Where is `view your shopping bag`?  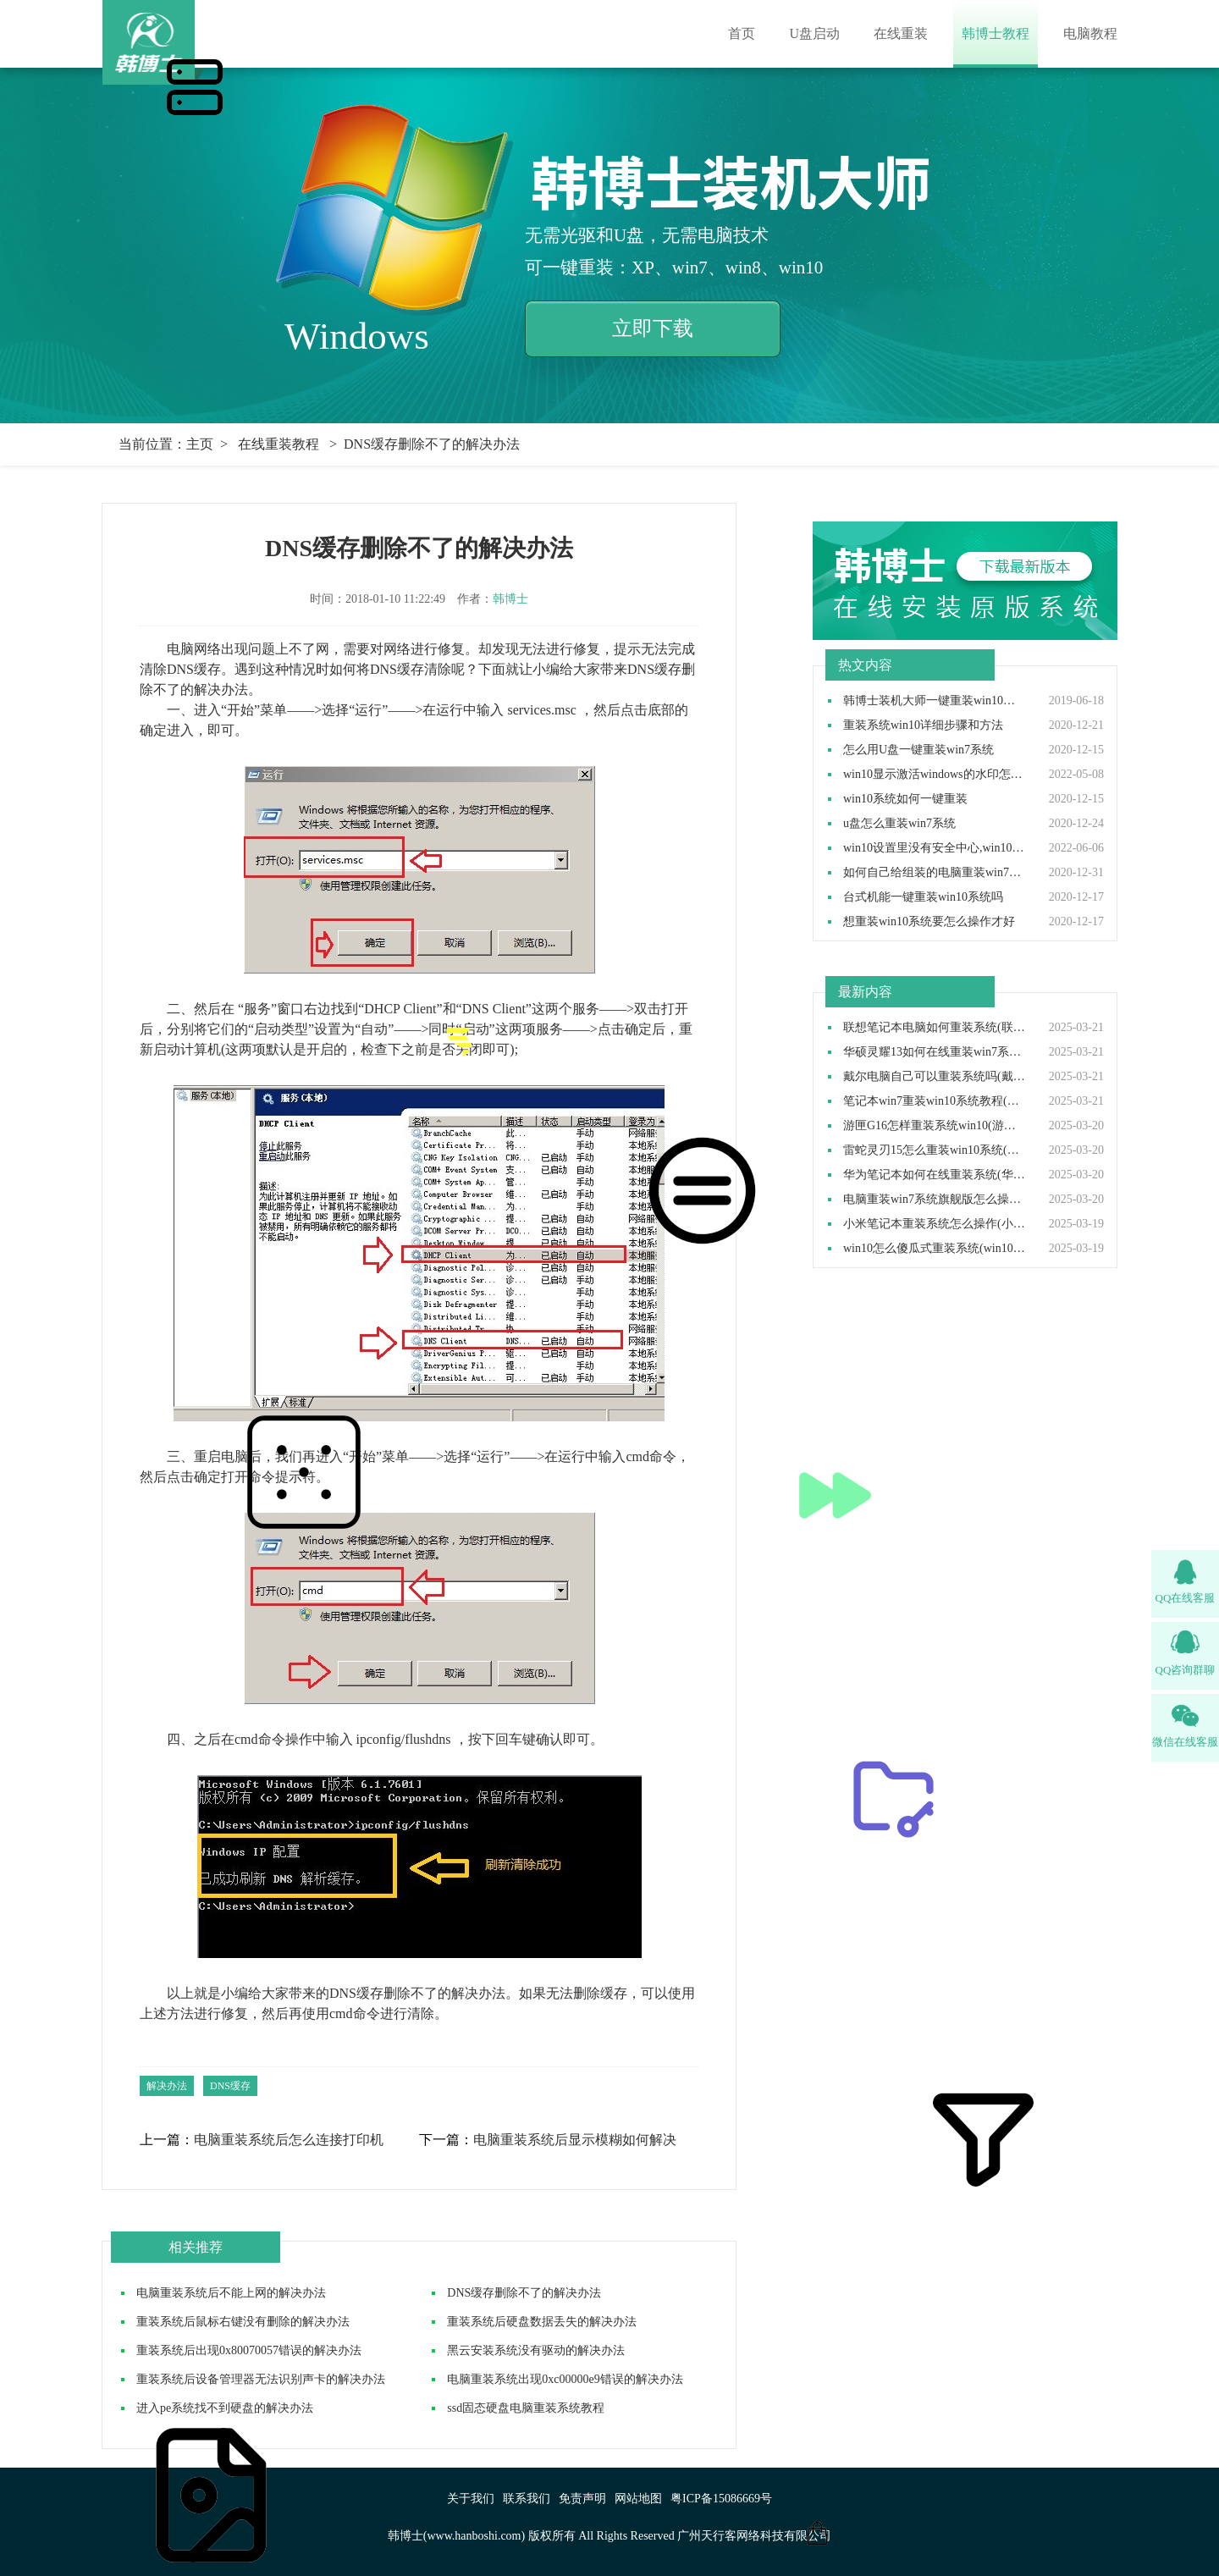 view your shopping bag is located at coordinates (817, 2533).